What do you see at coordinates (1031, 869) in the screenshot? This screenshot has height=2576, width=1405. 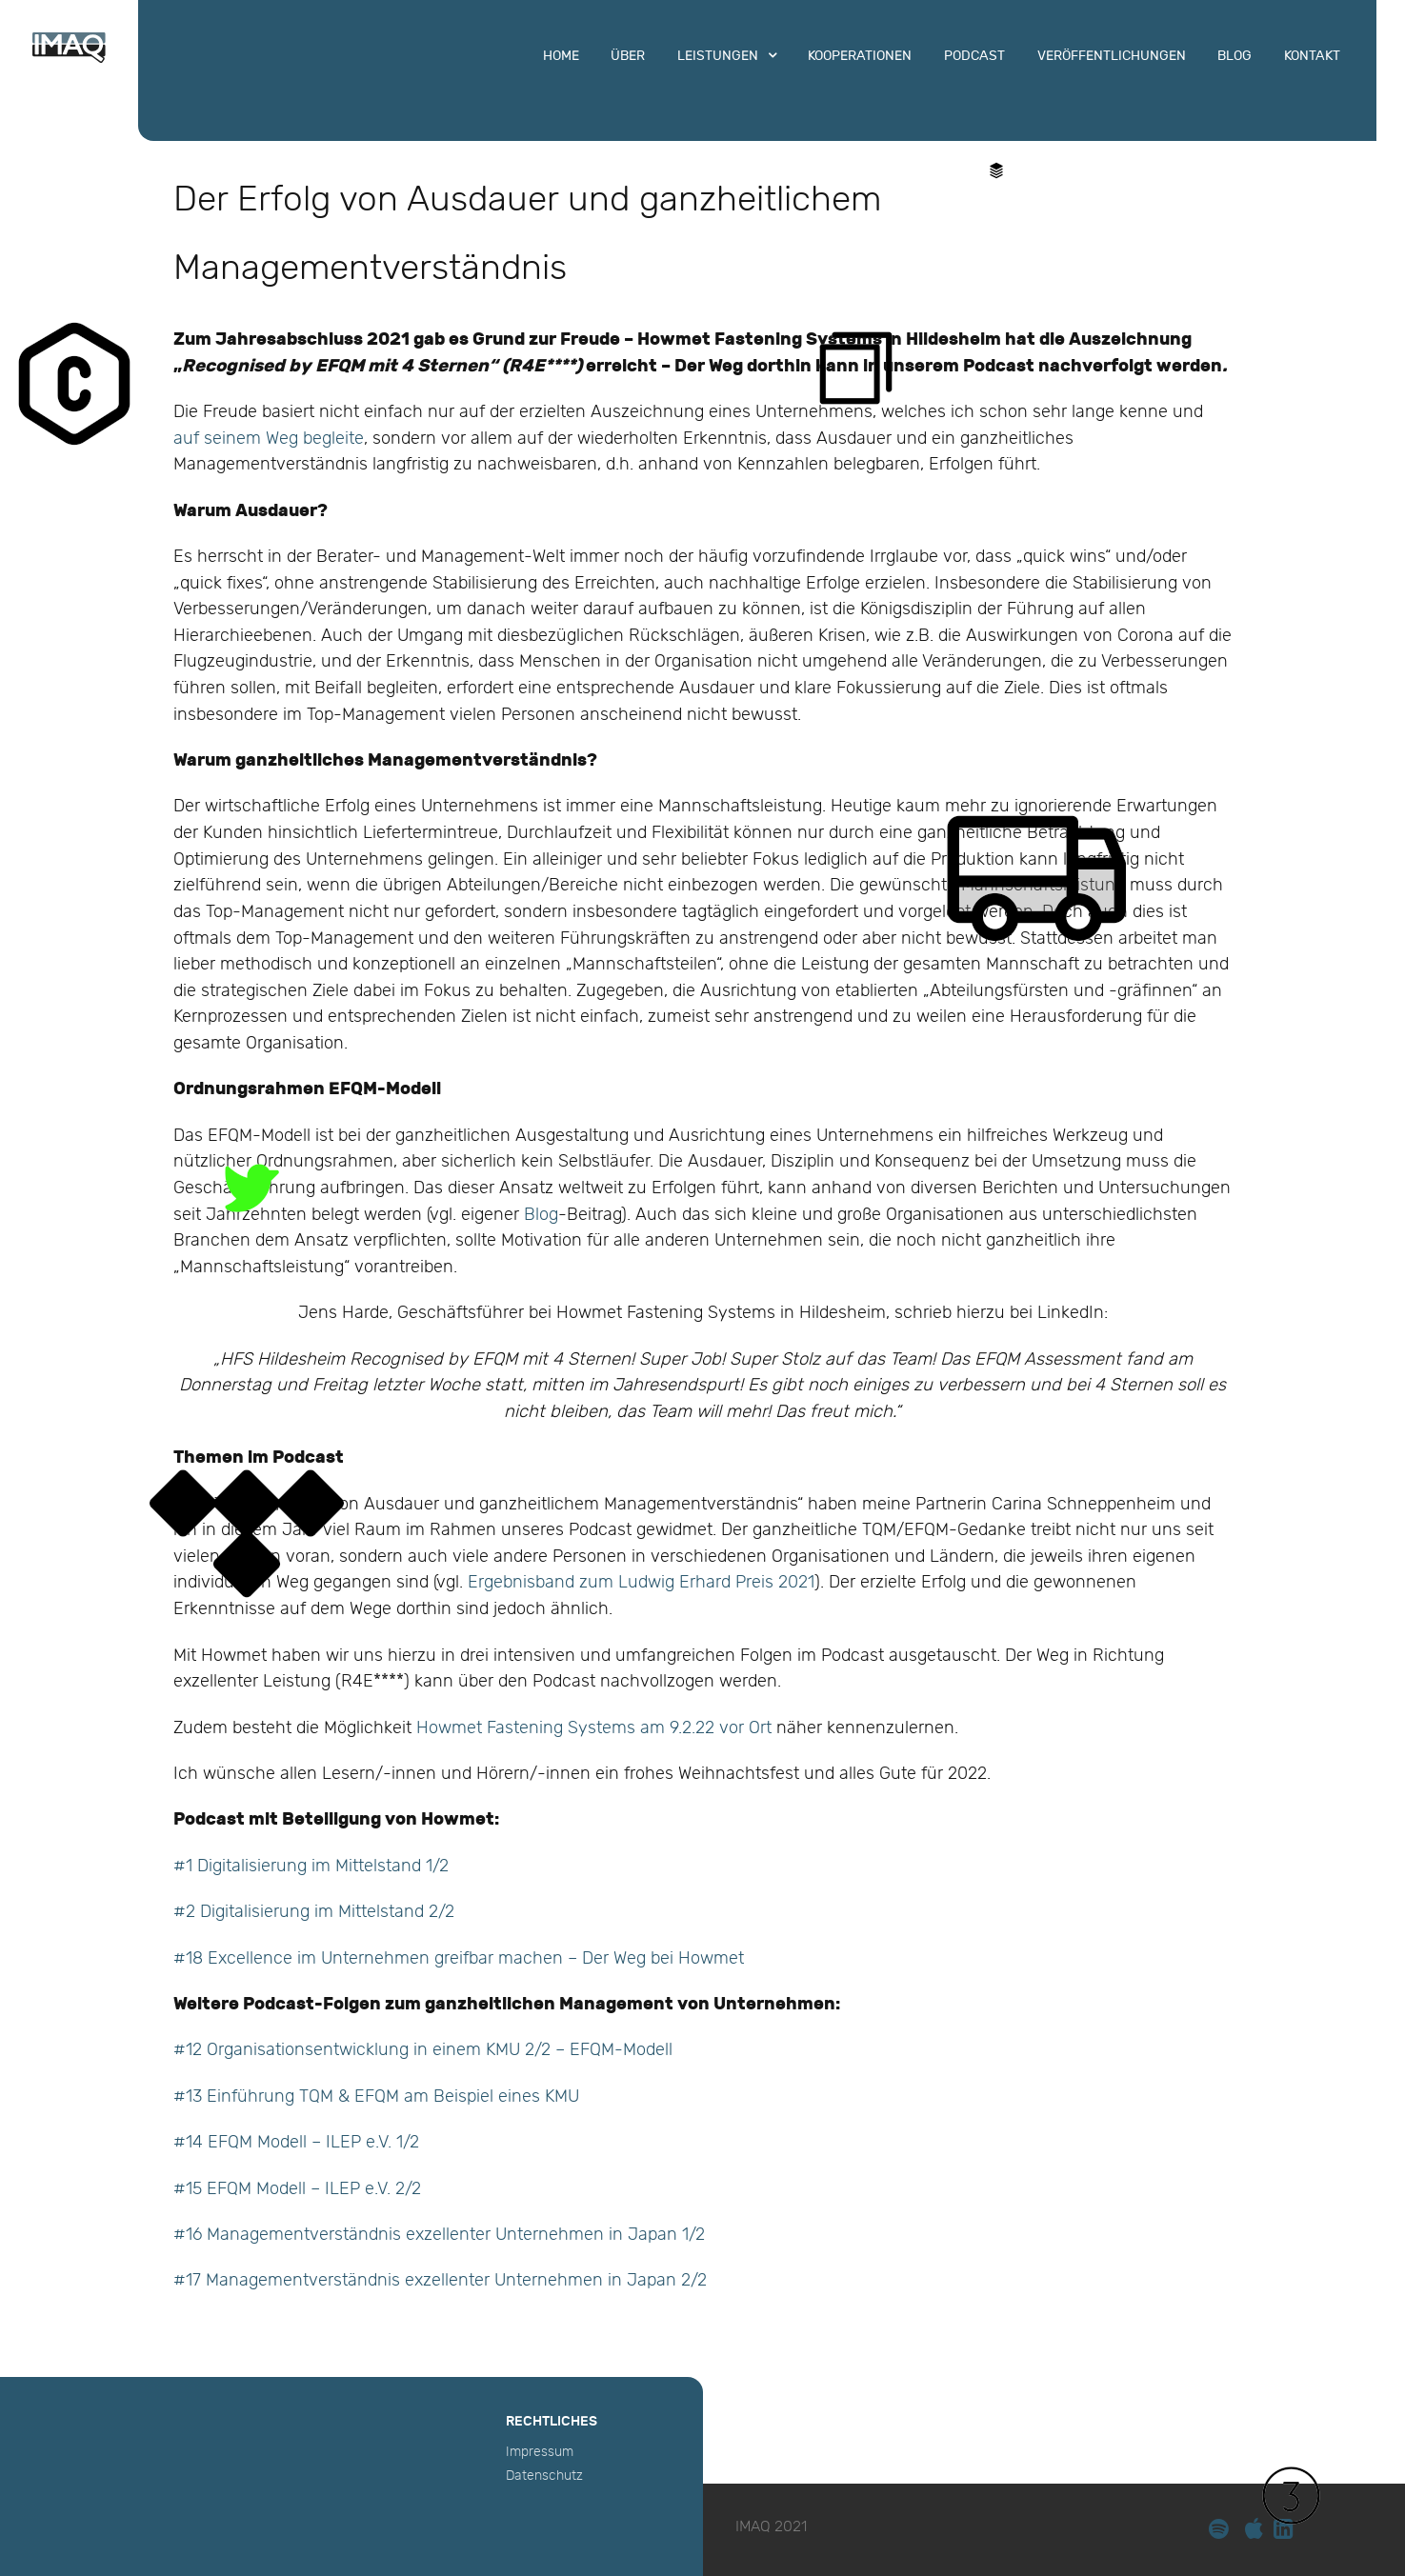 I see `track your delivery status` at bounding box center [1031, 869].